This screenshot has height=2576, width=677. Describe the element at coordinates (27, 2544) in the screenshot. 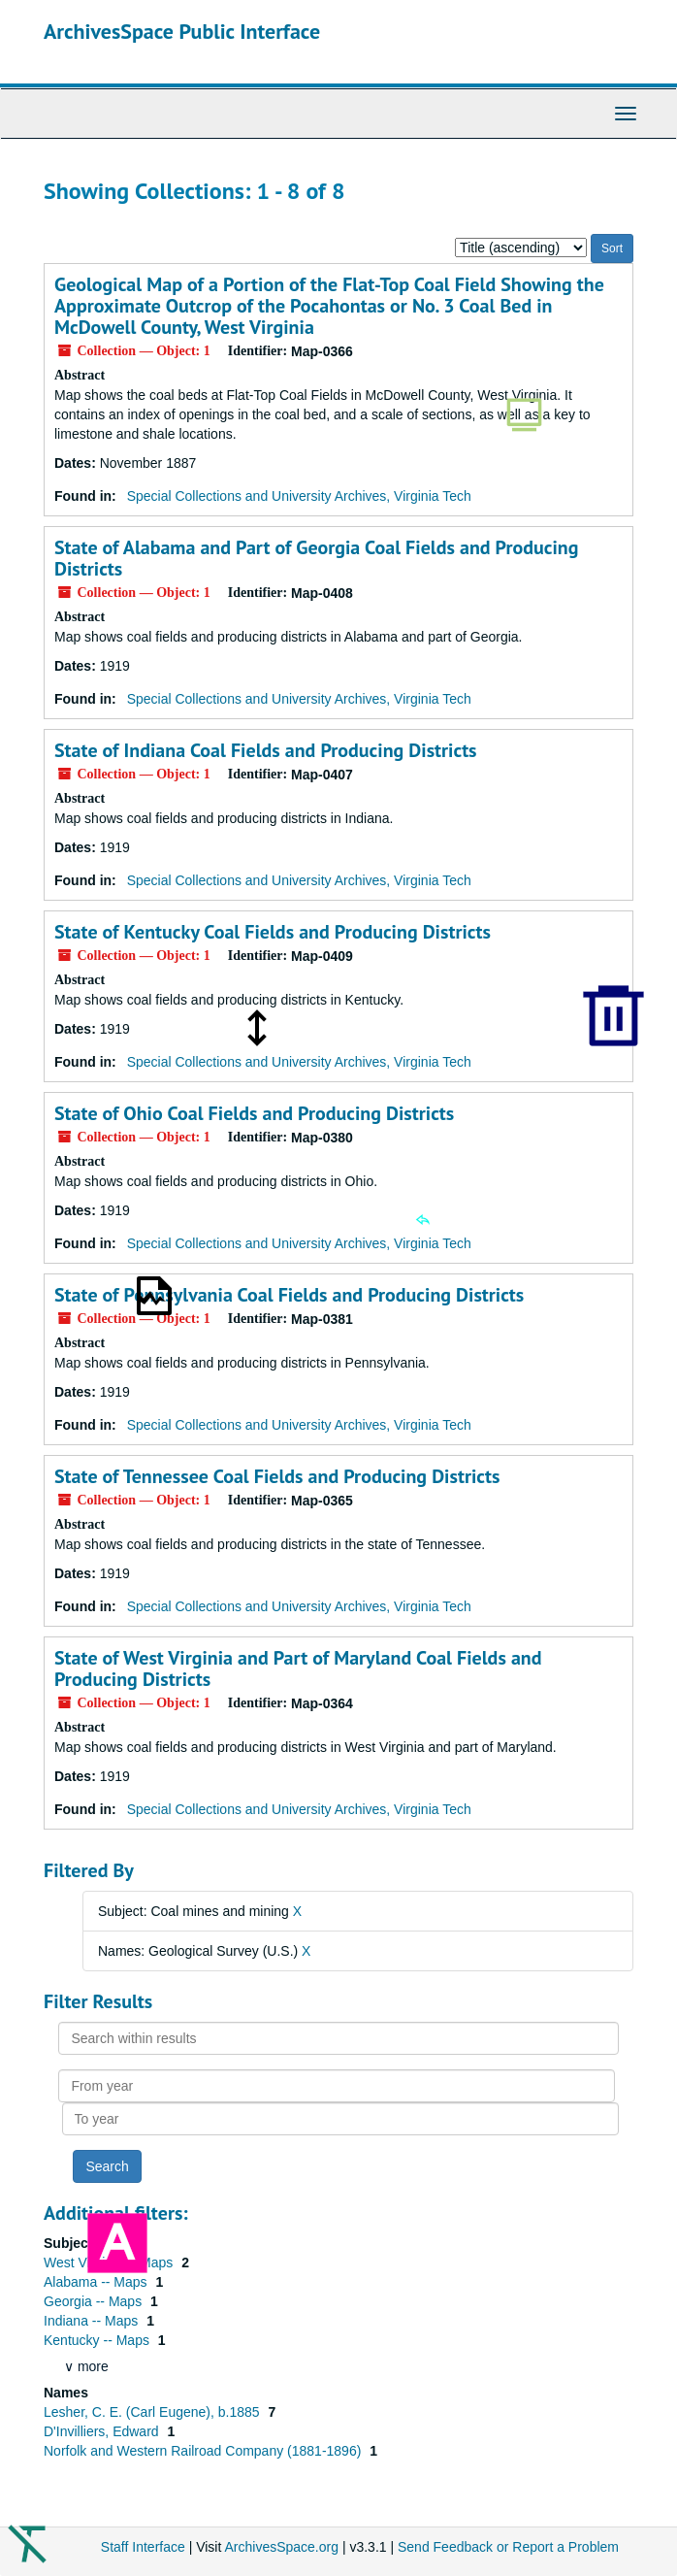

I see `clear text formatting` at that location.